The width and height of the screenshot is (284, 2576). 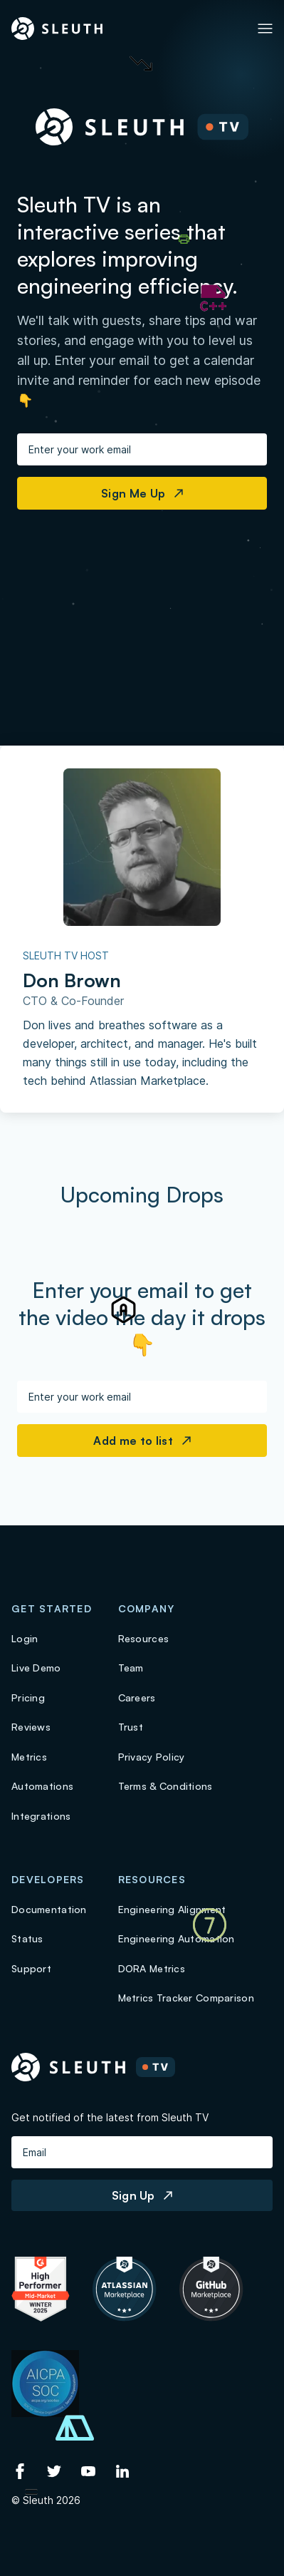 I want to click on print the current document, so click(x=184, y=239).